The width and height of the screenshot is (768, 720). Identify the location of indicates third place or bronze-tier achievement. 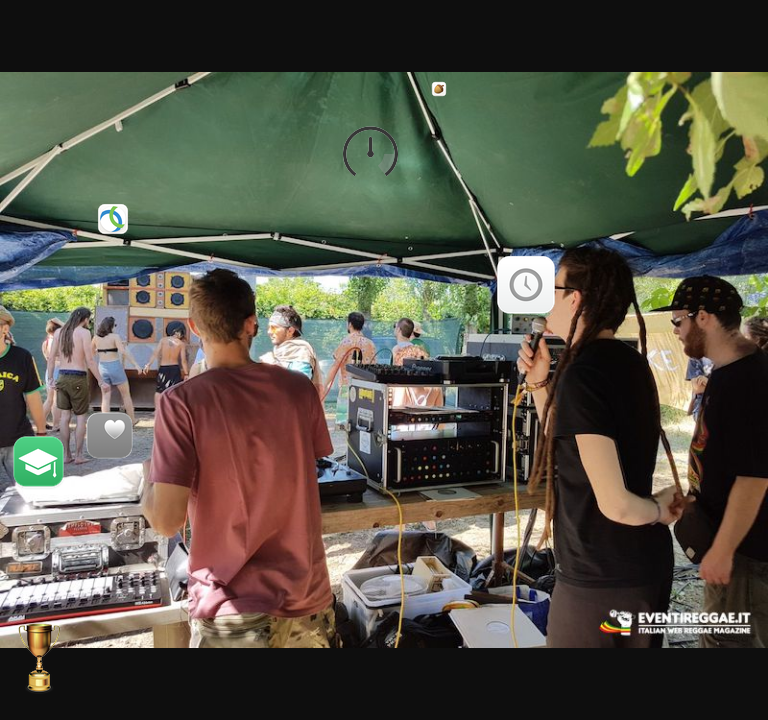
(41, 657).